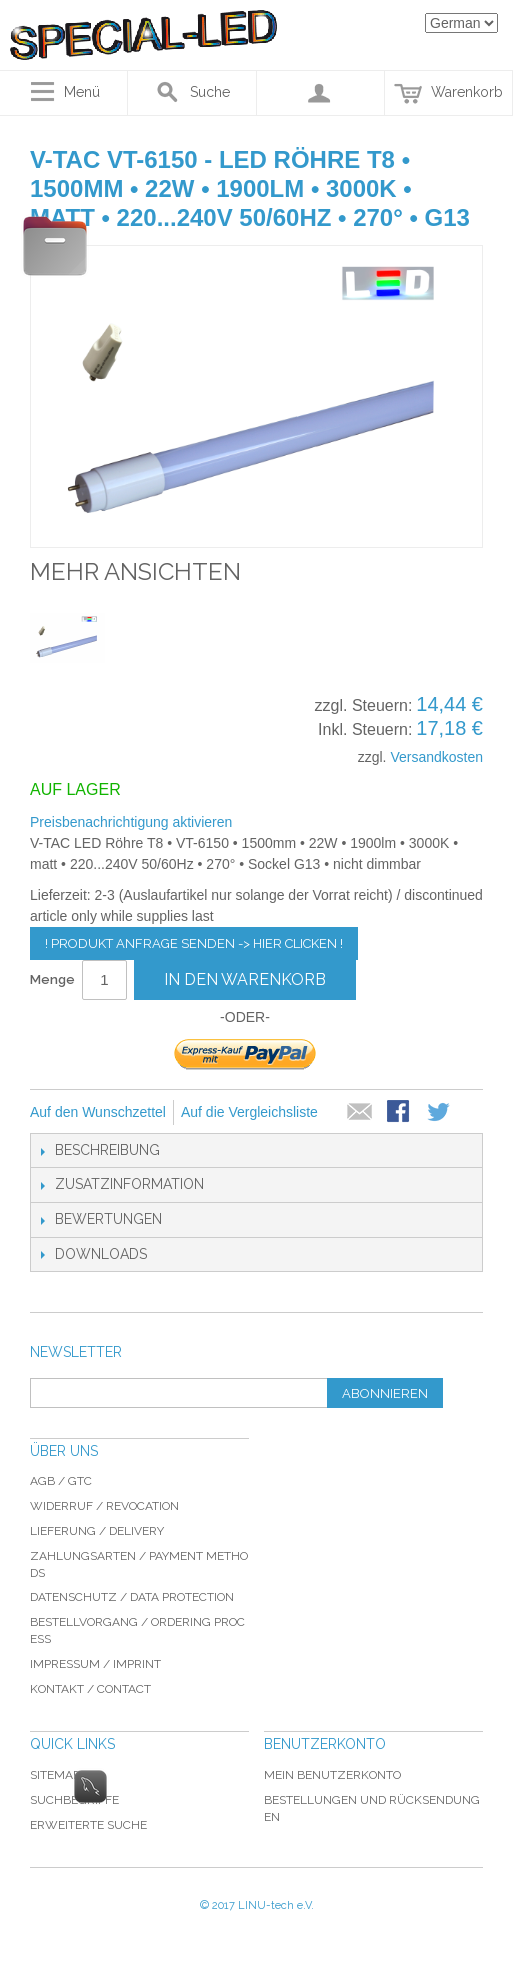 This screenshot has height=1975, width=513. What do you see at coordinates (90, 1786) in the screenshot?
I see `open mysql workbench database management tool` at bounding box center [90, 1786].